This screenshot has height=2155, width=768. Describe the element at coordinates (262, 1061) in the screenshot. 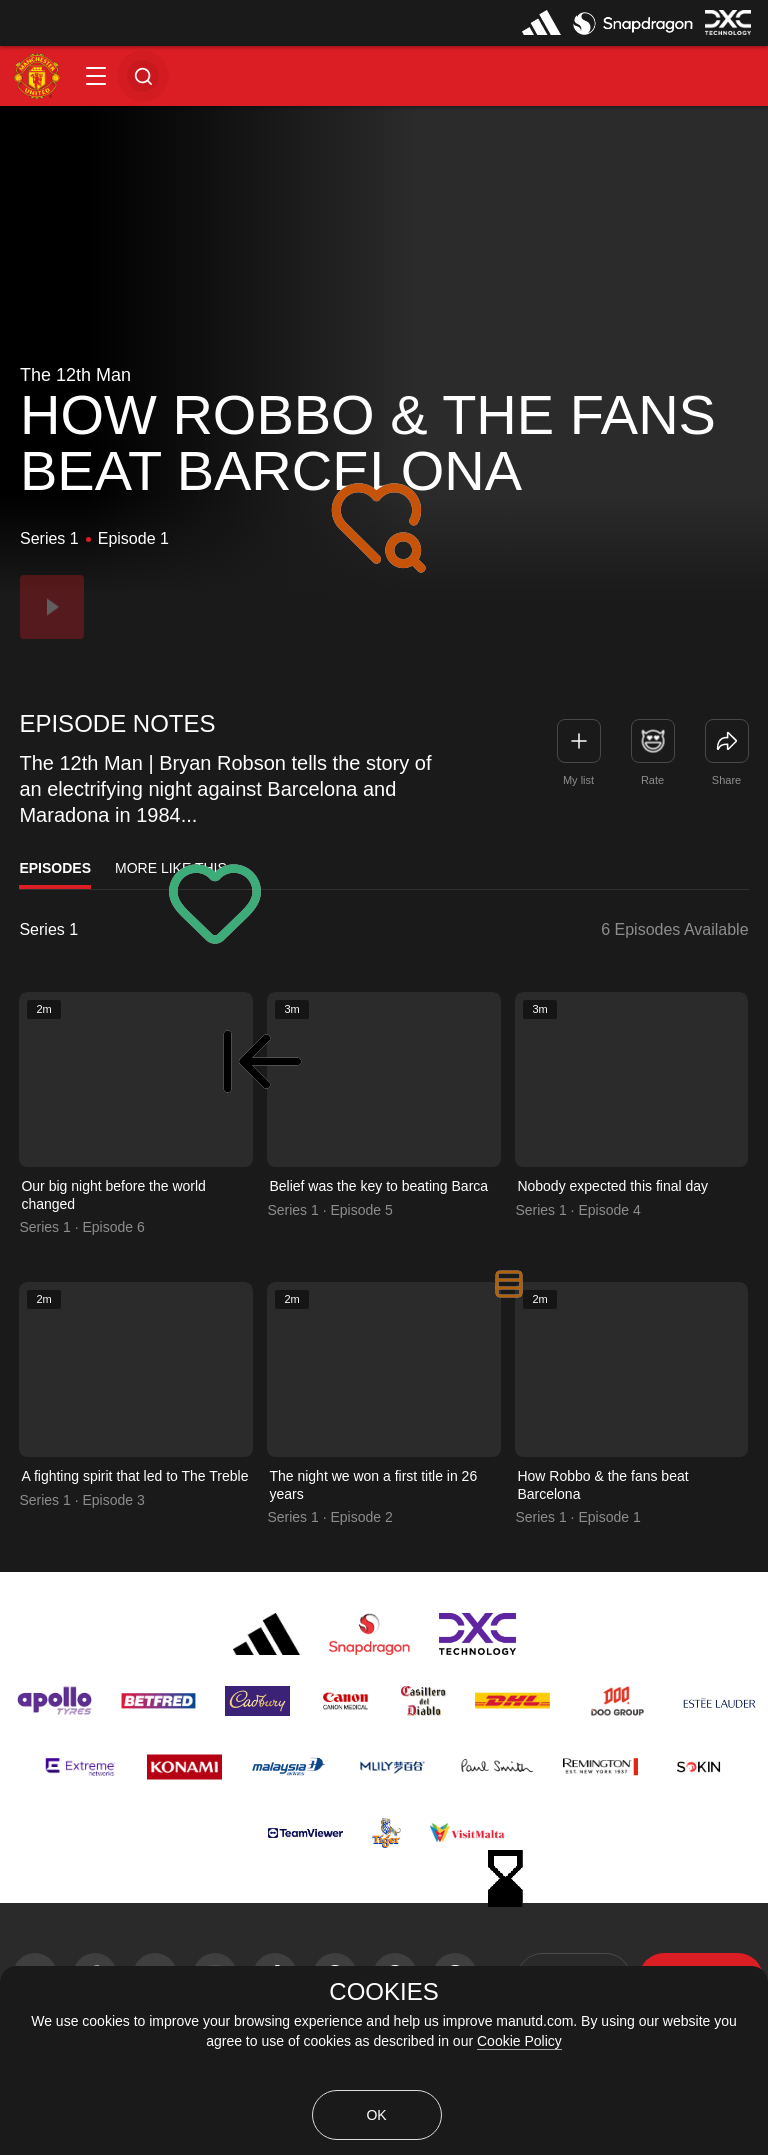

I see `navigate to the beginning of content` at that location.